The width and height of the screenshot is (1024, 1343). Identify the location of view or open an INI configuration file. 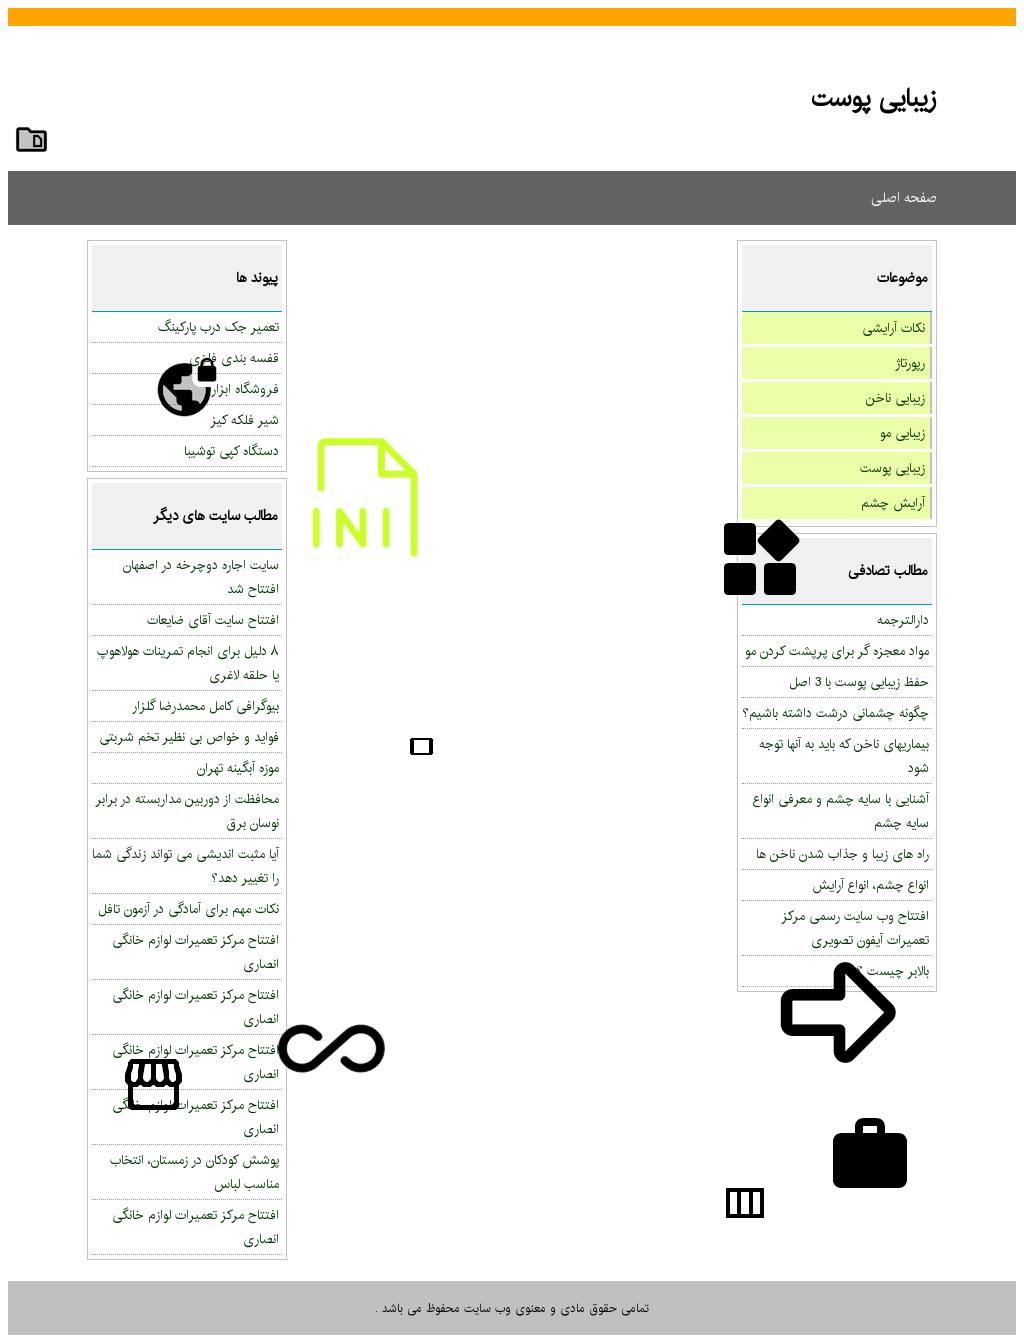
(367, 497).